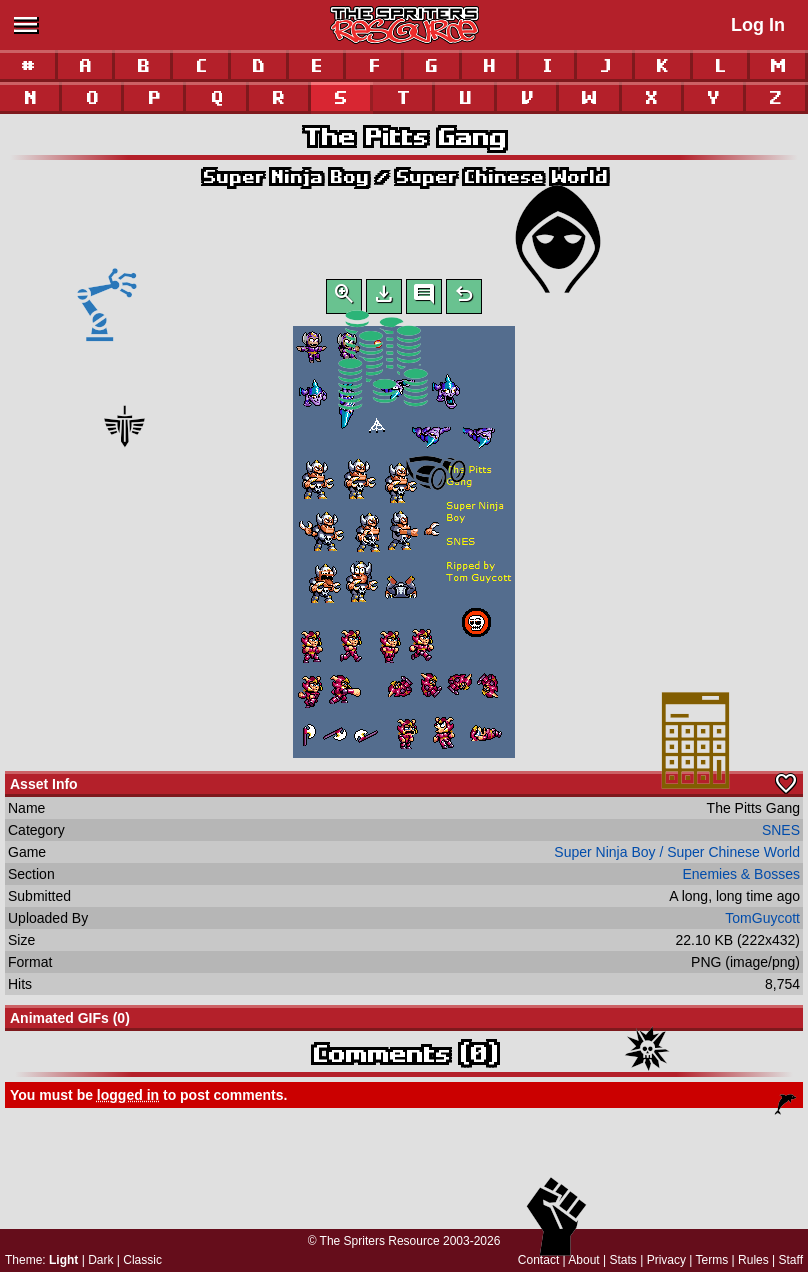  I want to click on indicates a death or game over event, so click(647, 1049).